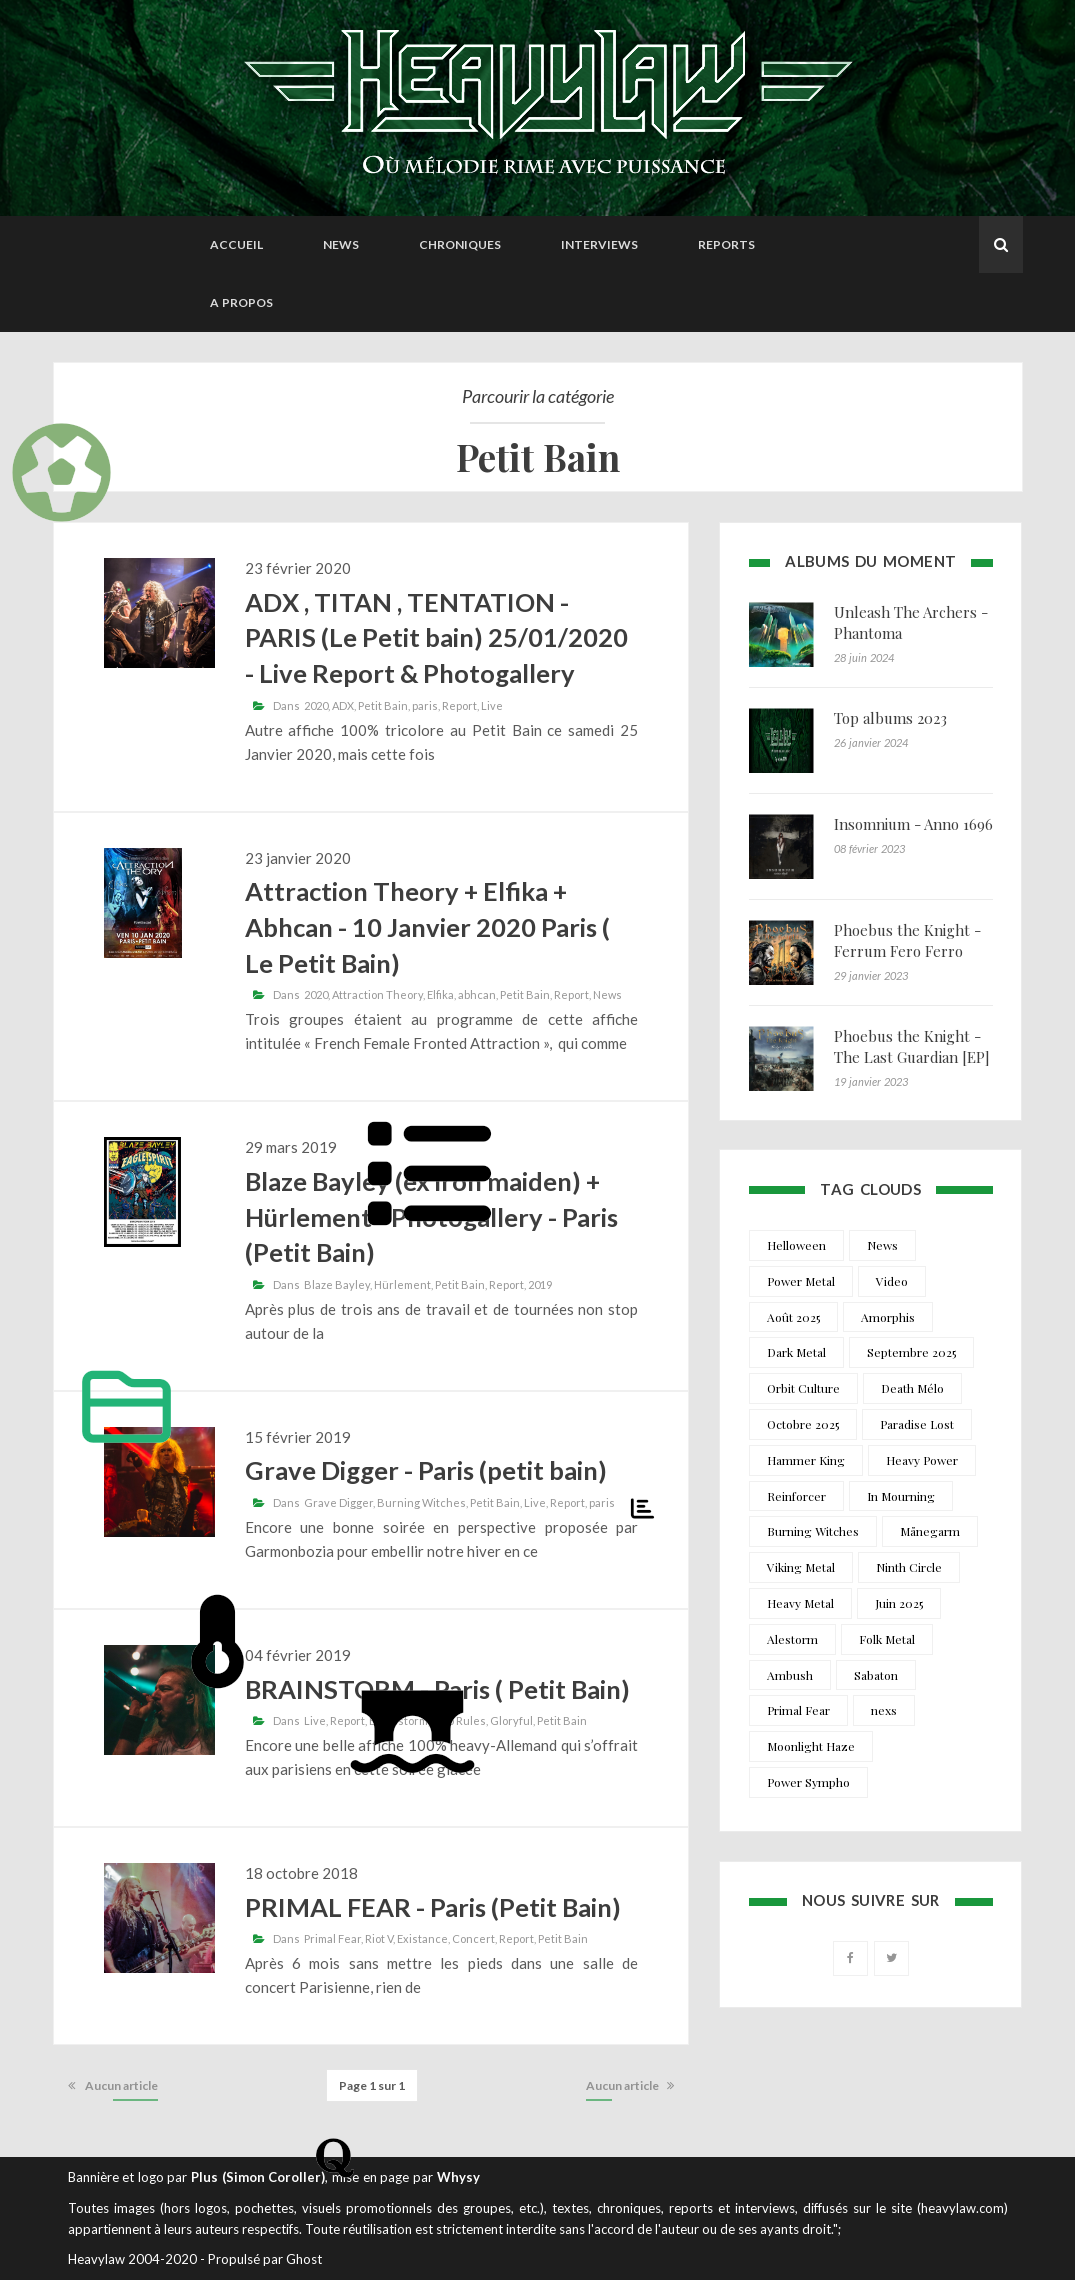 The image size is (1075, 2280). Describe the element at coordinates (335, 2158) in the screenshot. I see `open the Quora app` at that location.